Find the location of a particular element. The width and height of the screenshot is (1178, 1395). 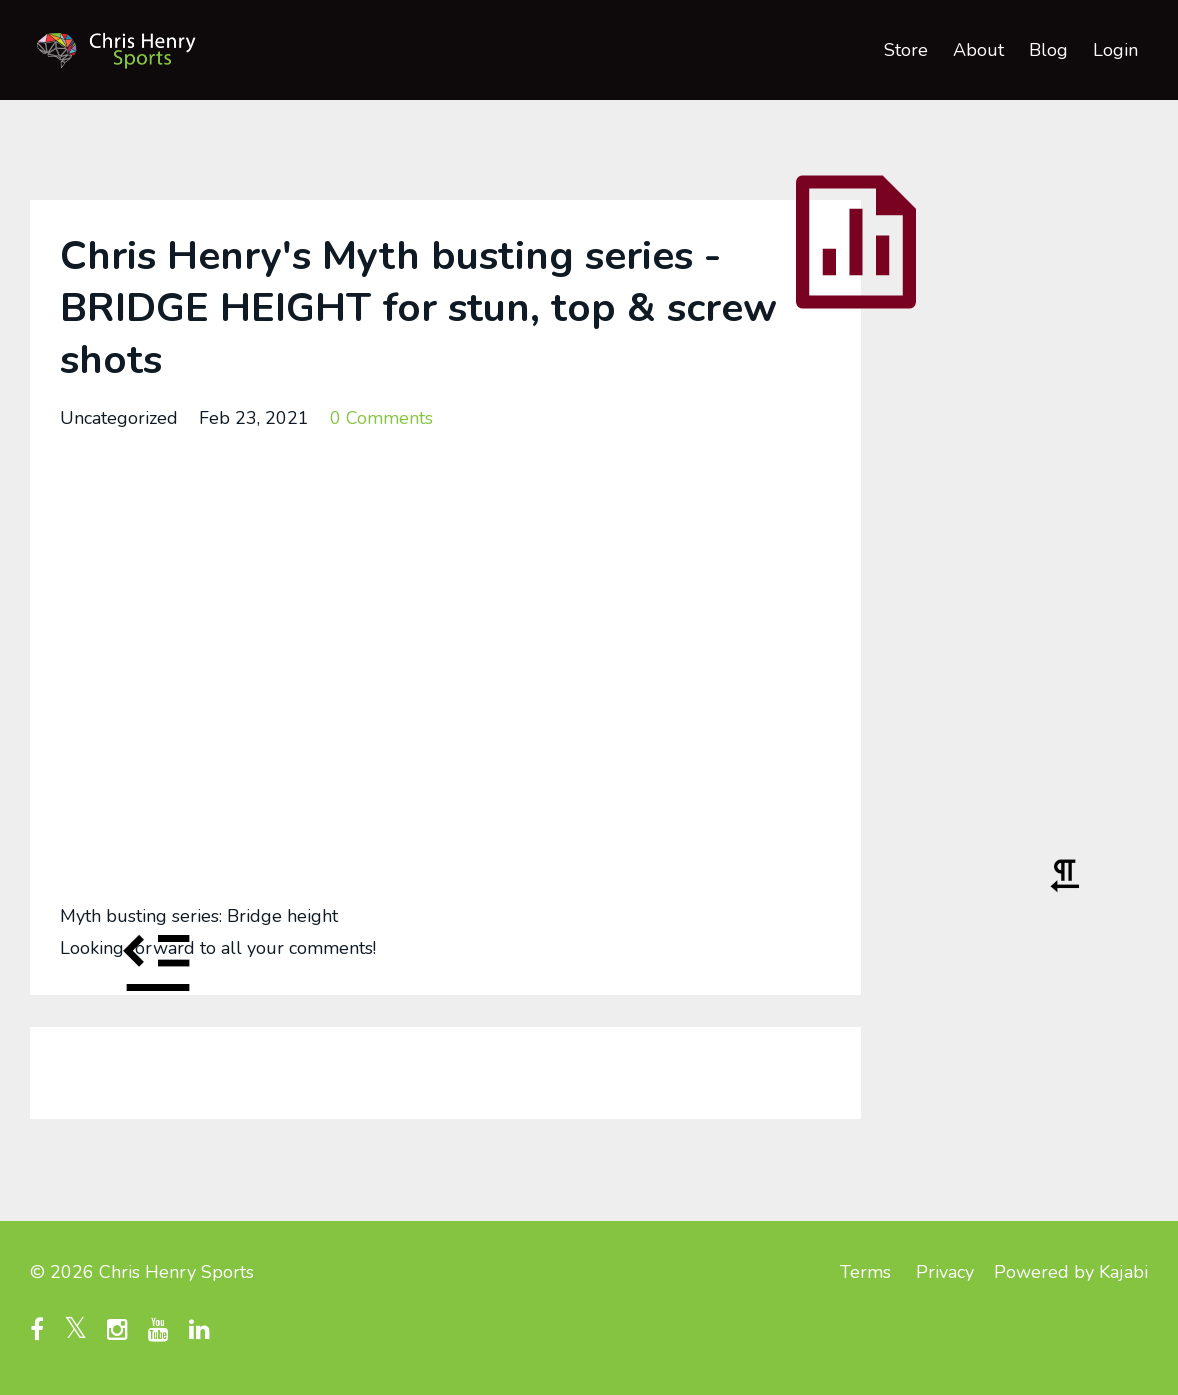

switch text direction to right-to-left is located at coordinates (1066, 875).